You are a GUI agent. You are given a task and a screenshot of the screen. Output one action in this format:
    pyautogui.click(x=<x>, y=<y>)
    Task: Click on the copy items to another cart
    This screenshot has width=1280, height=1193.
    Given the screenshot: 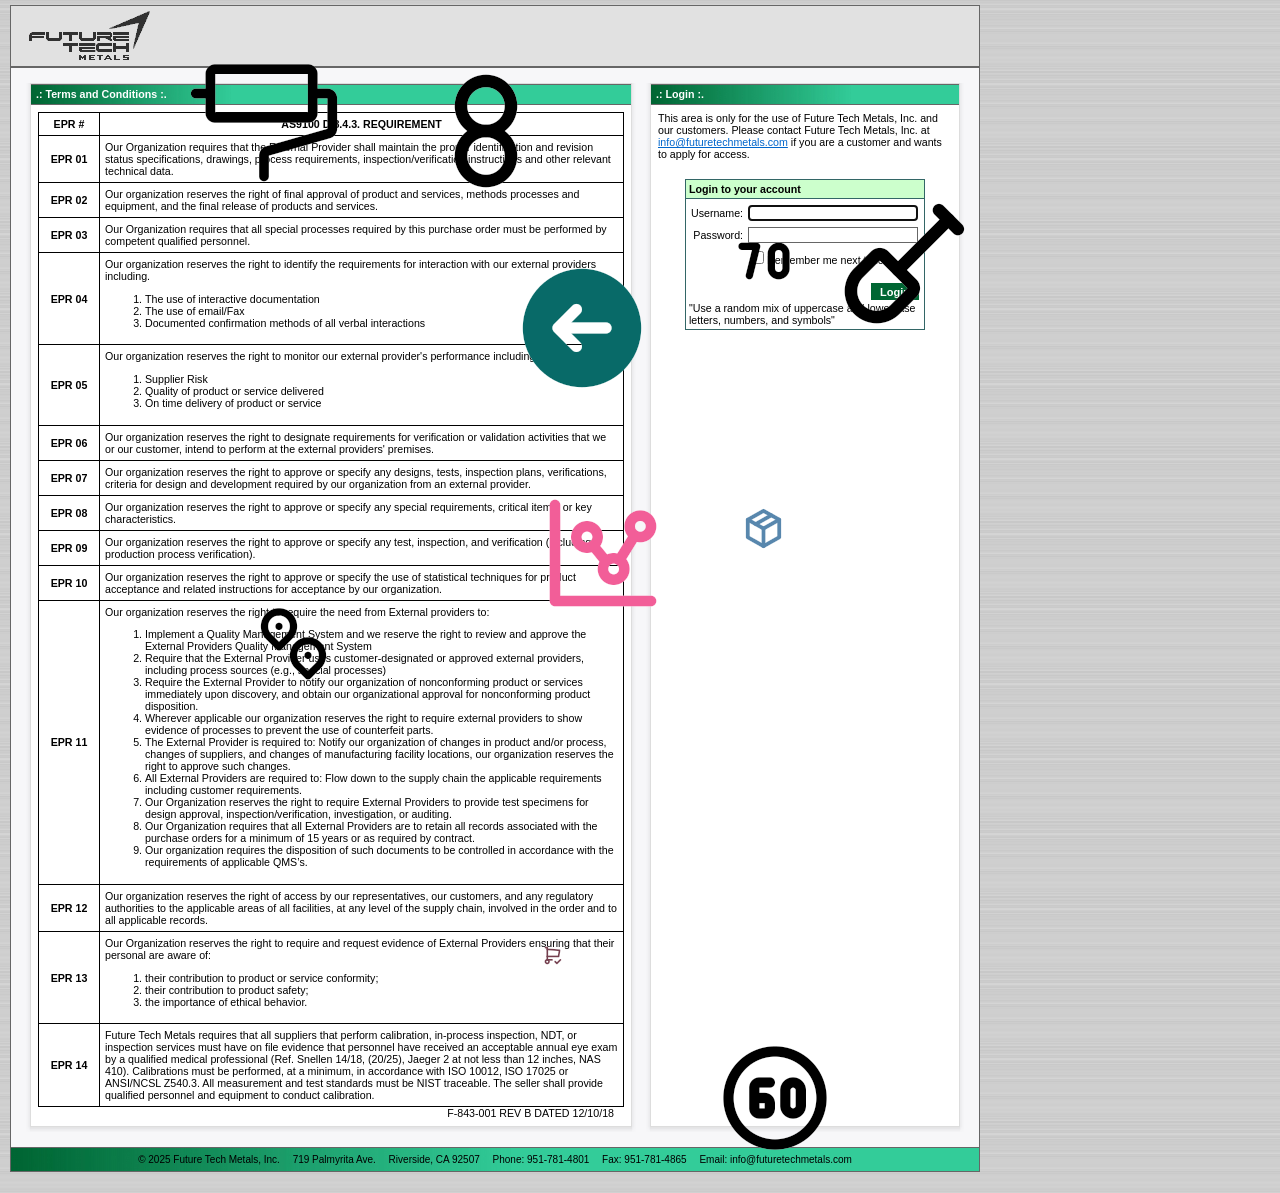 What is the action you would take?
    pyautogui.click(x=552, y=955)
    